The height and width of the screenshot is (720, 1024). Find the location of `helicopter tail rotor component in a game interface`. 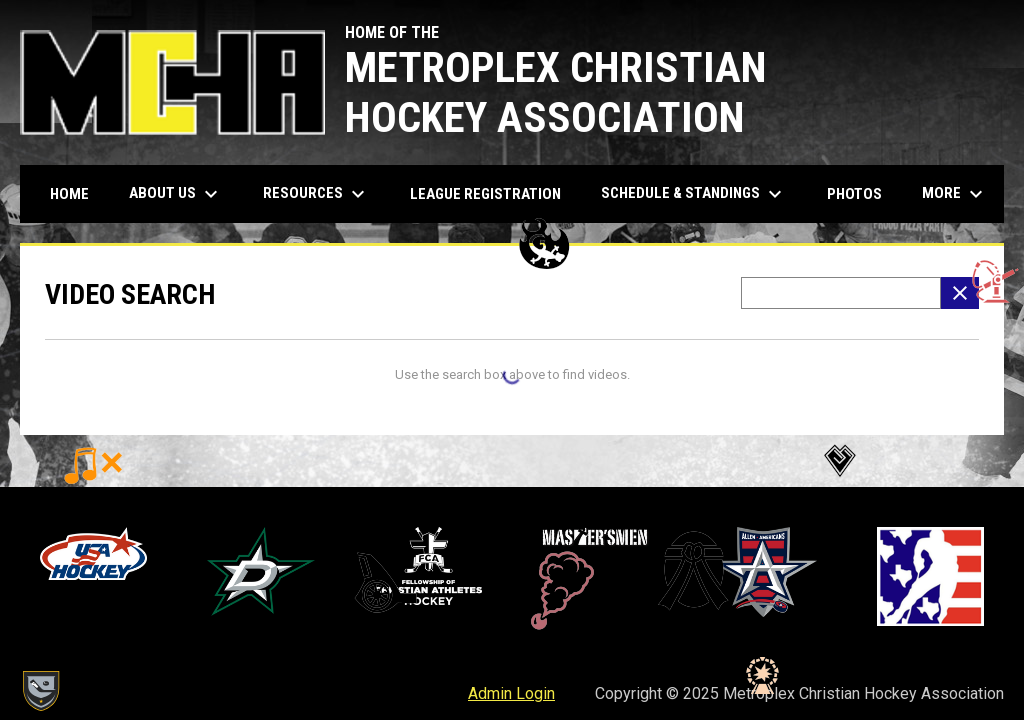

helicopter tail rotor component in a game interface is located at coordinates (385, 582).